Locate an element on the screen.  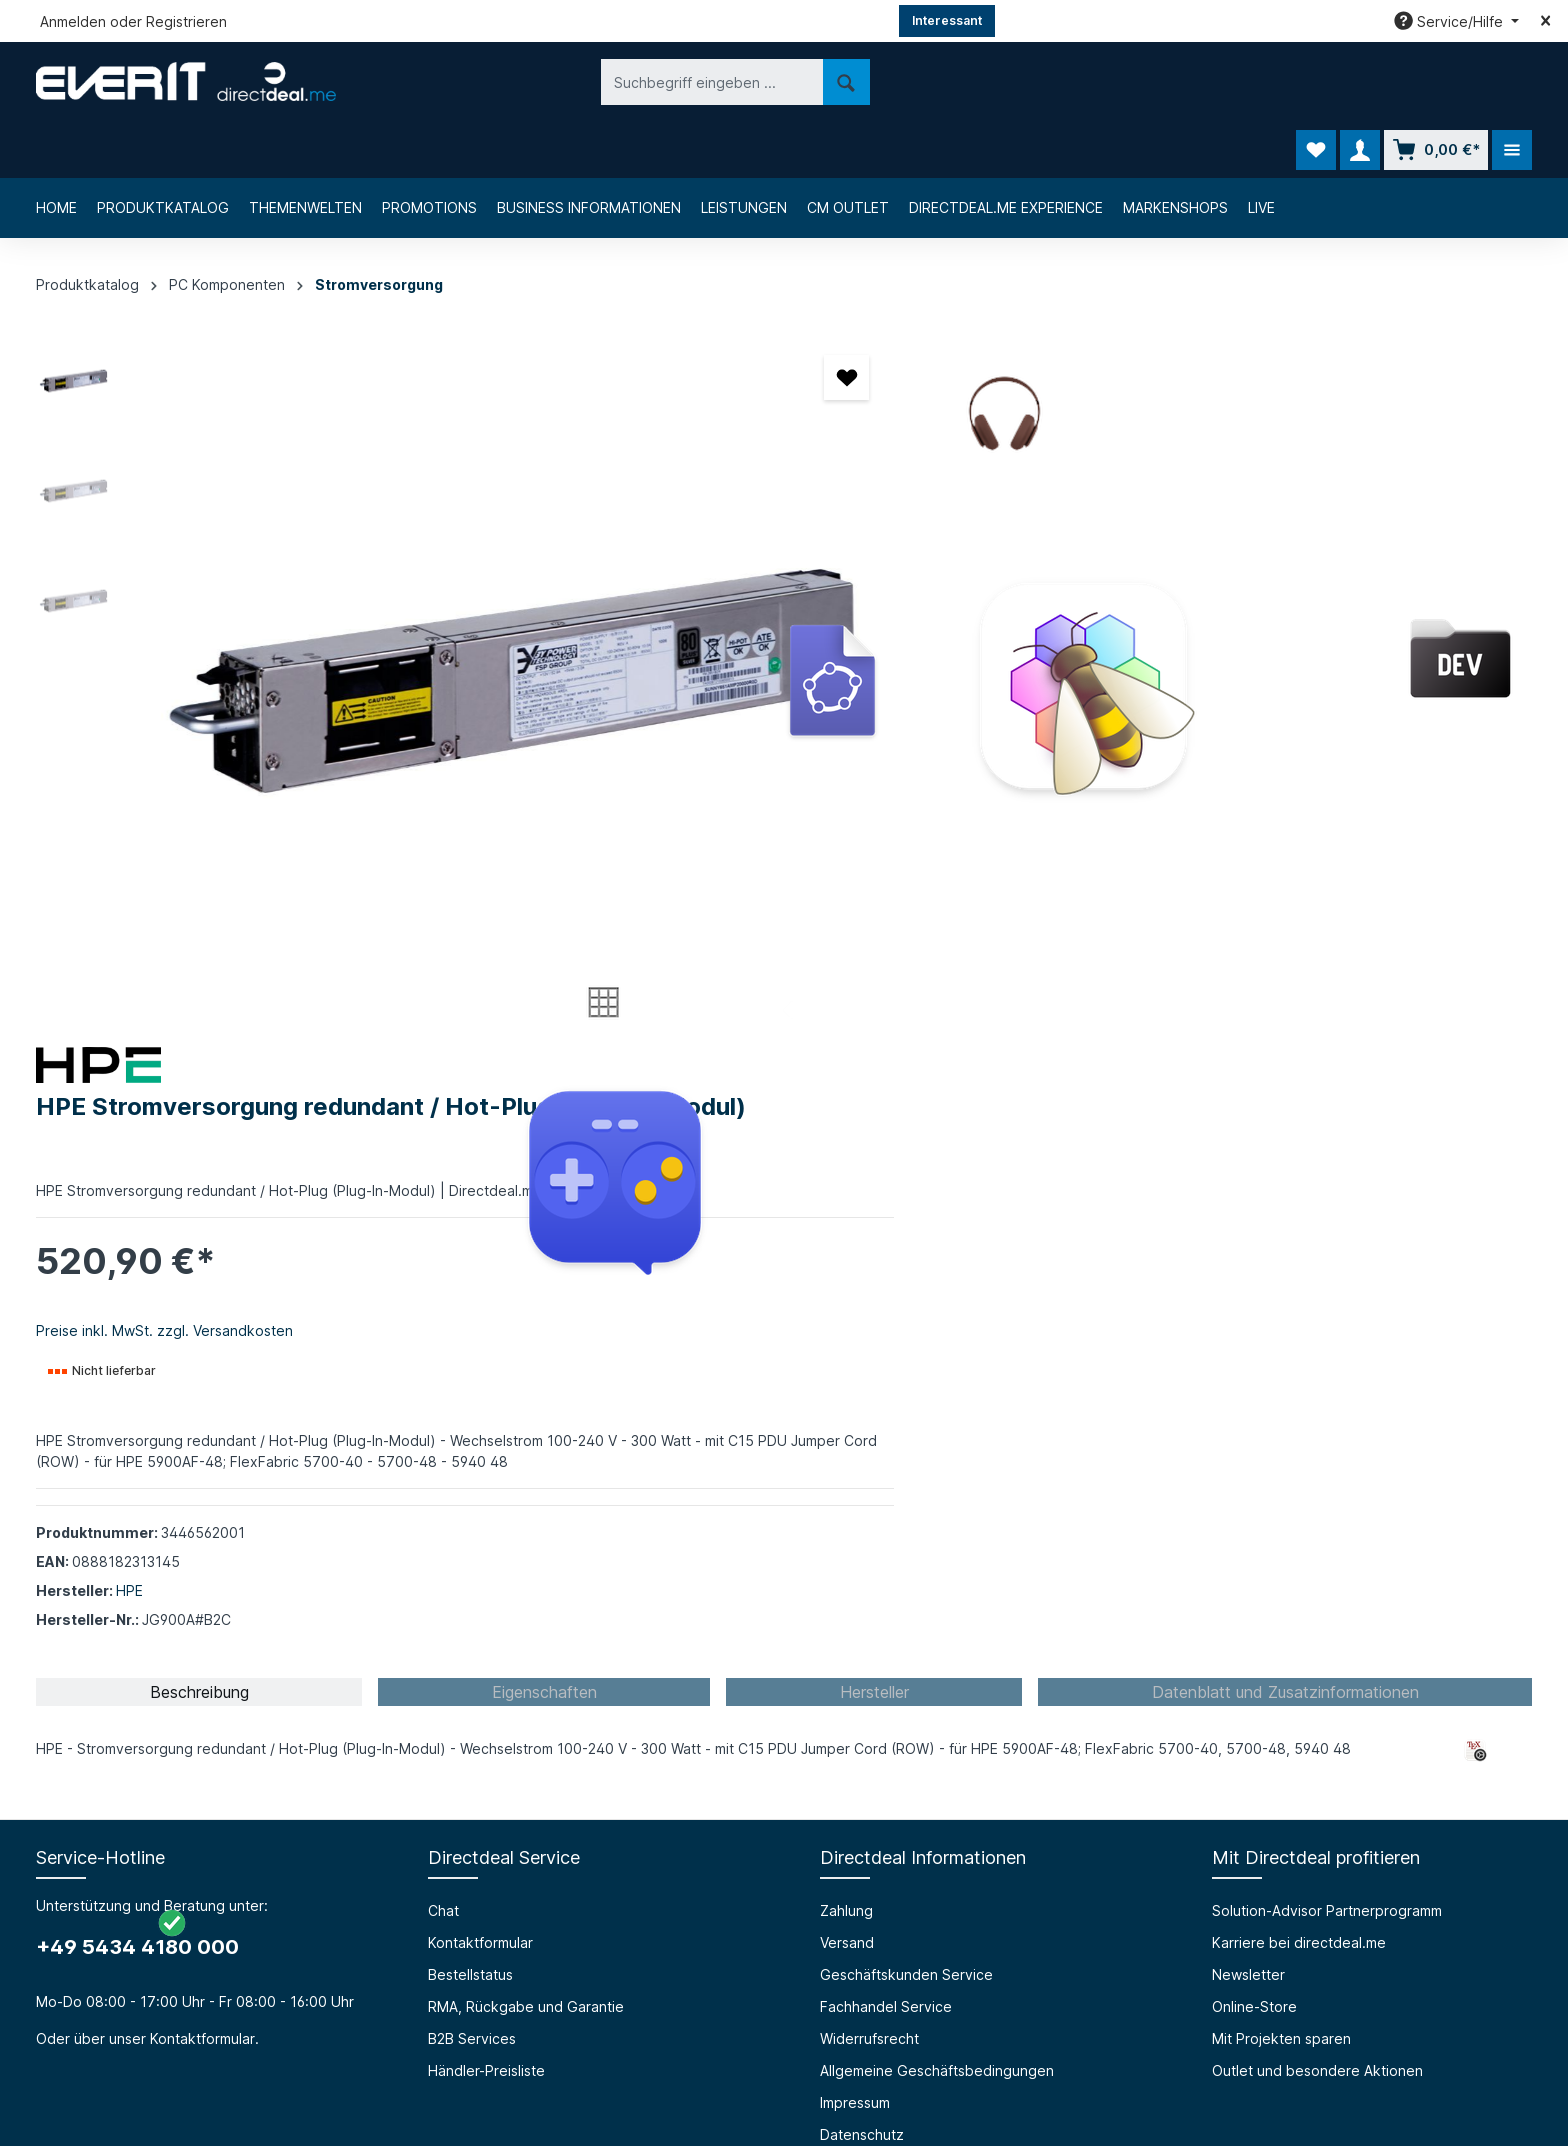
a geogebra file document is located at coordinates (832, 682).